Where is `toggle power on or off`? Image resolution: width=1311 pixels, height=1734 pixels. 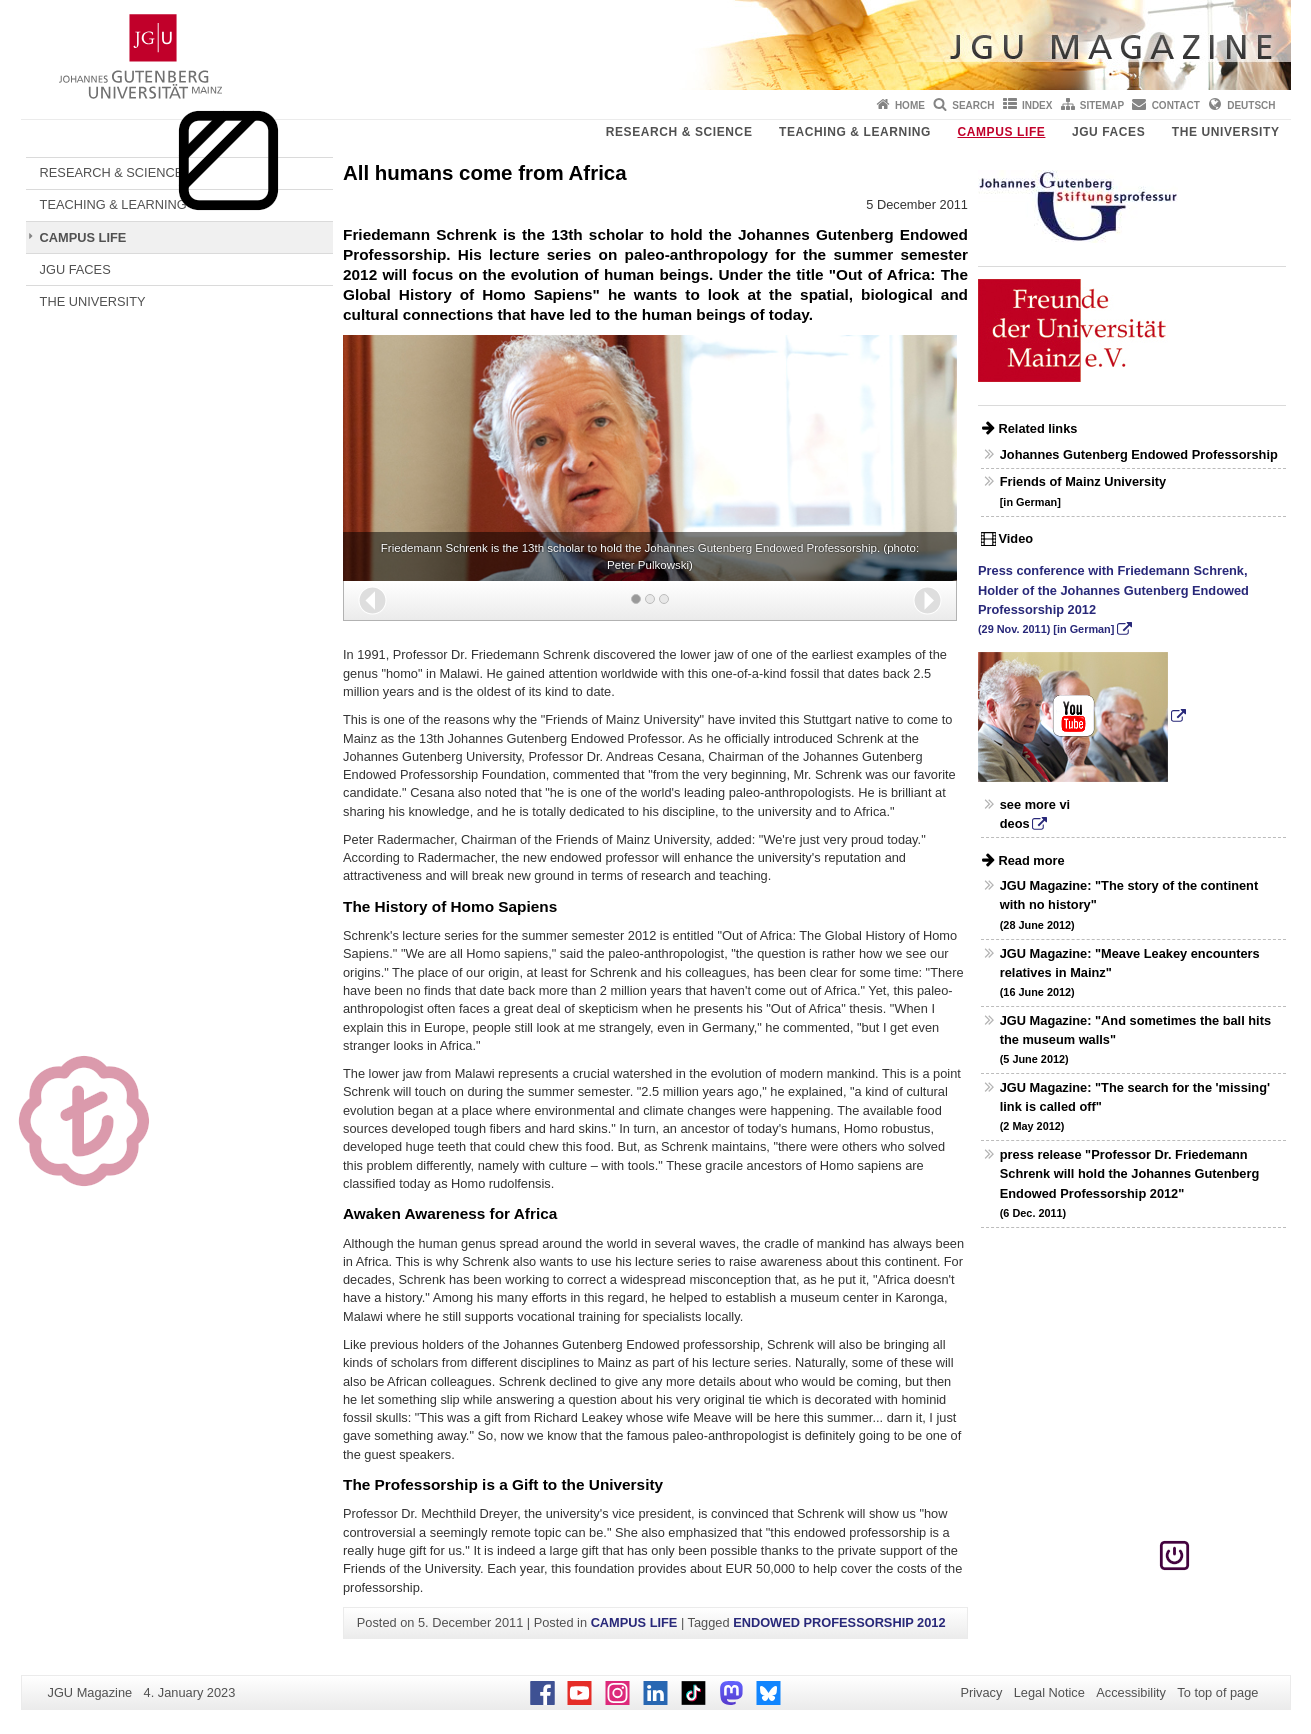 toggle power on or off is located at coordinates (1174, 1555).